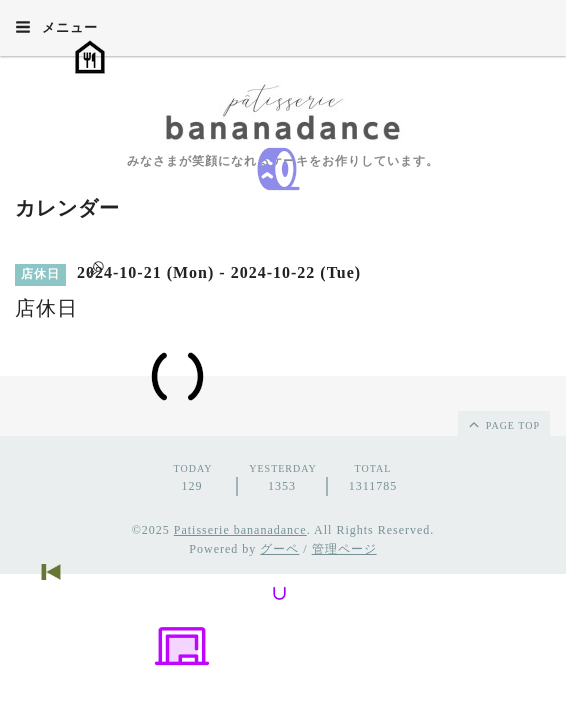 This screenshot has width=566, height=720. I want to click on open presentation or teaching mode, so click(182, 647).